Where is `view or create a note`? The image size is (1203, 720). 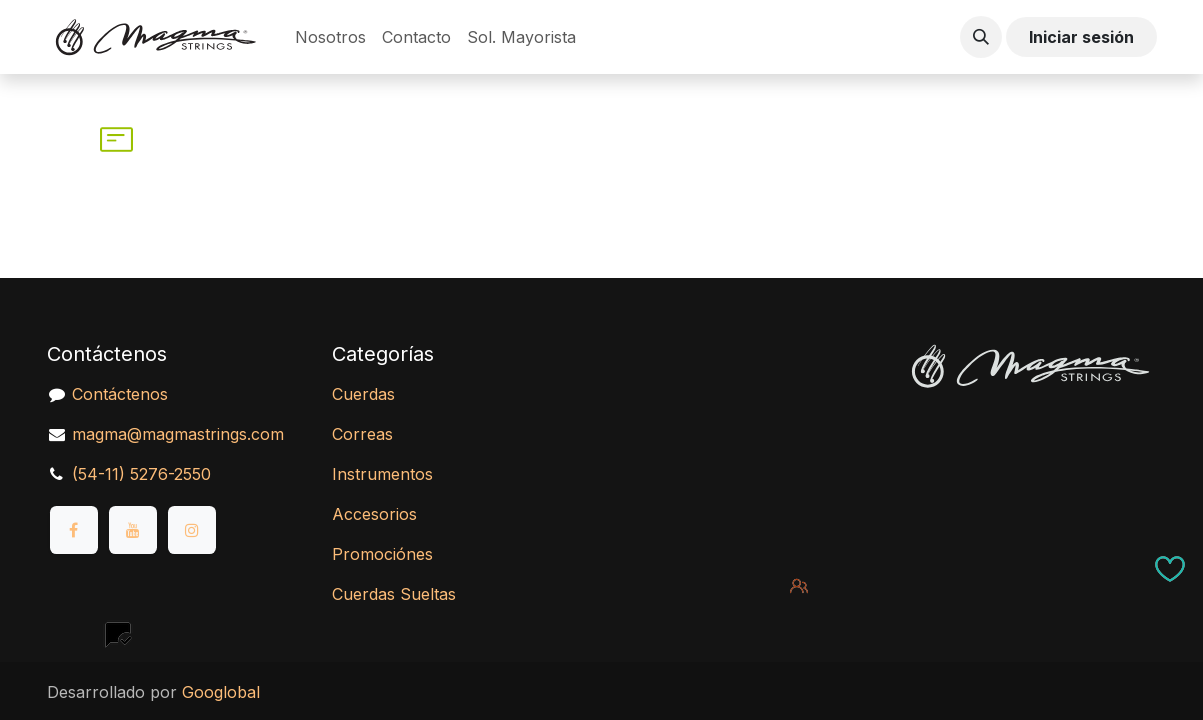
view or create a note is located at coordinates (116, 139).